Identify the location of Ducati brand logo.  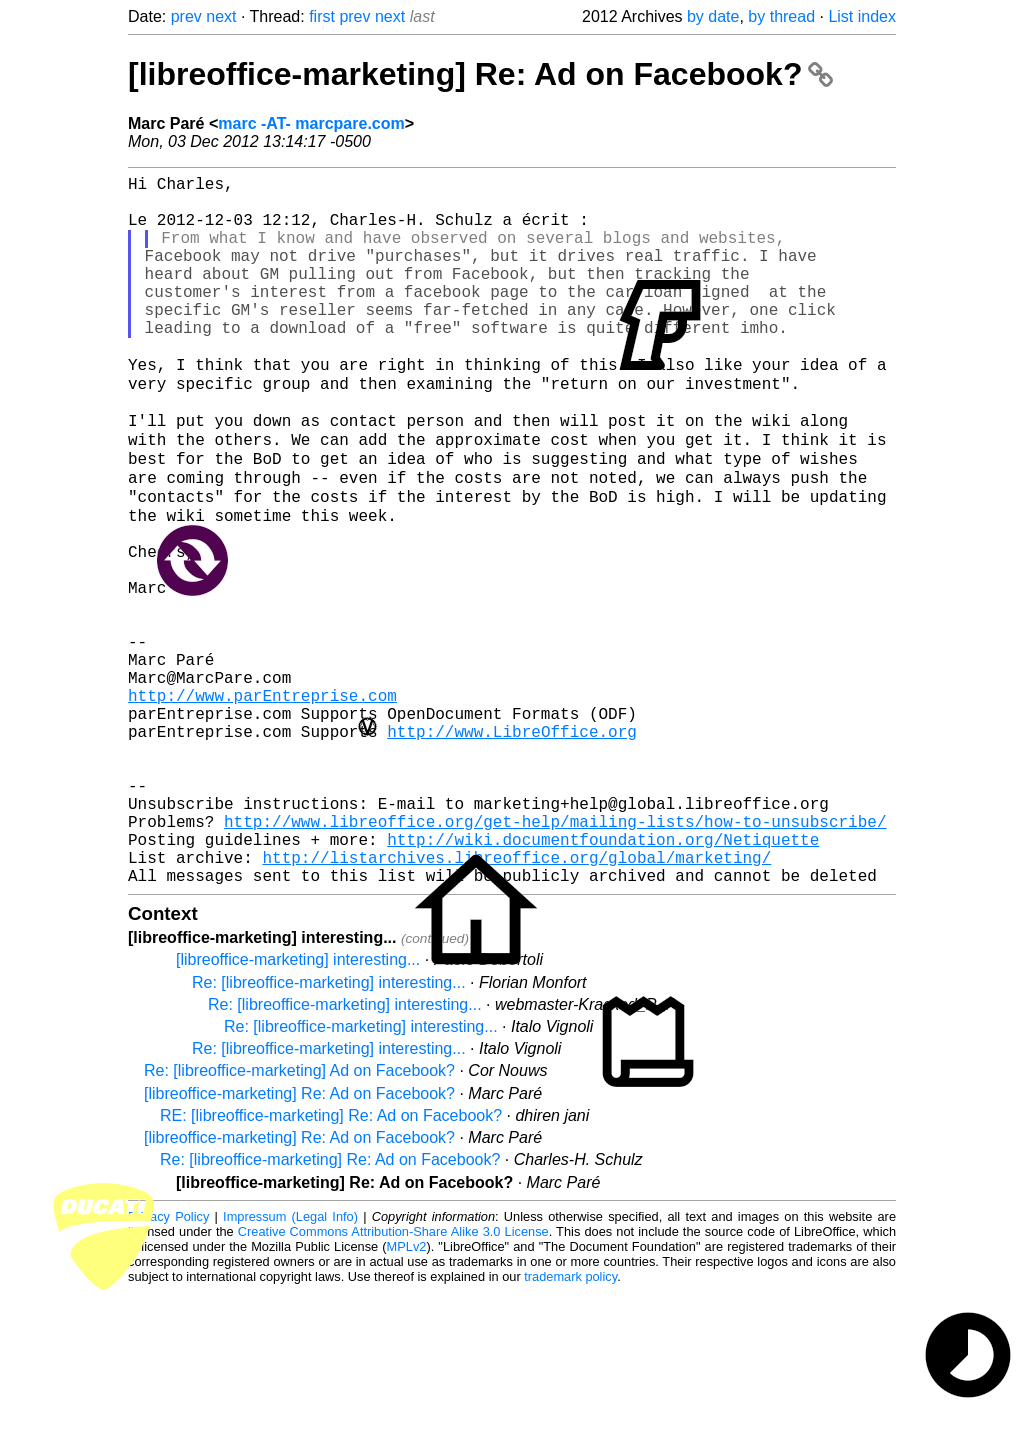
(103, 1236).